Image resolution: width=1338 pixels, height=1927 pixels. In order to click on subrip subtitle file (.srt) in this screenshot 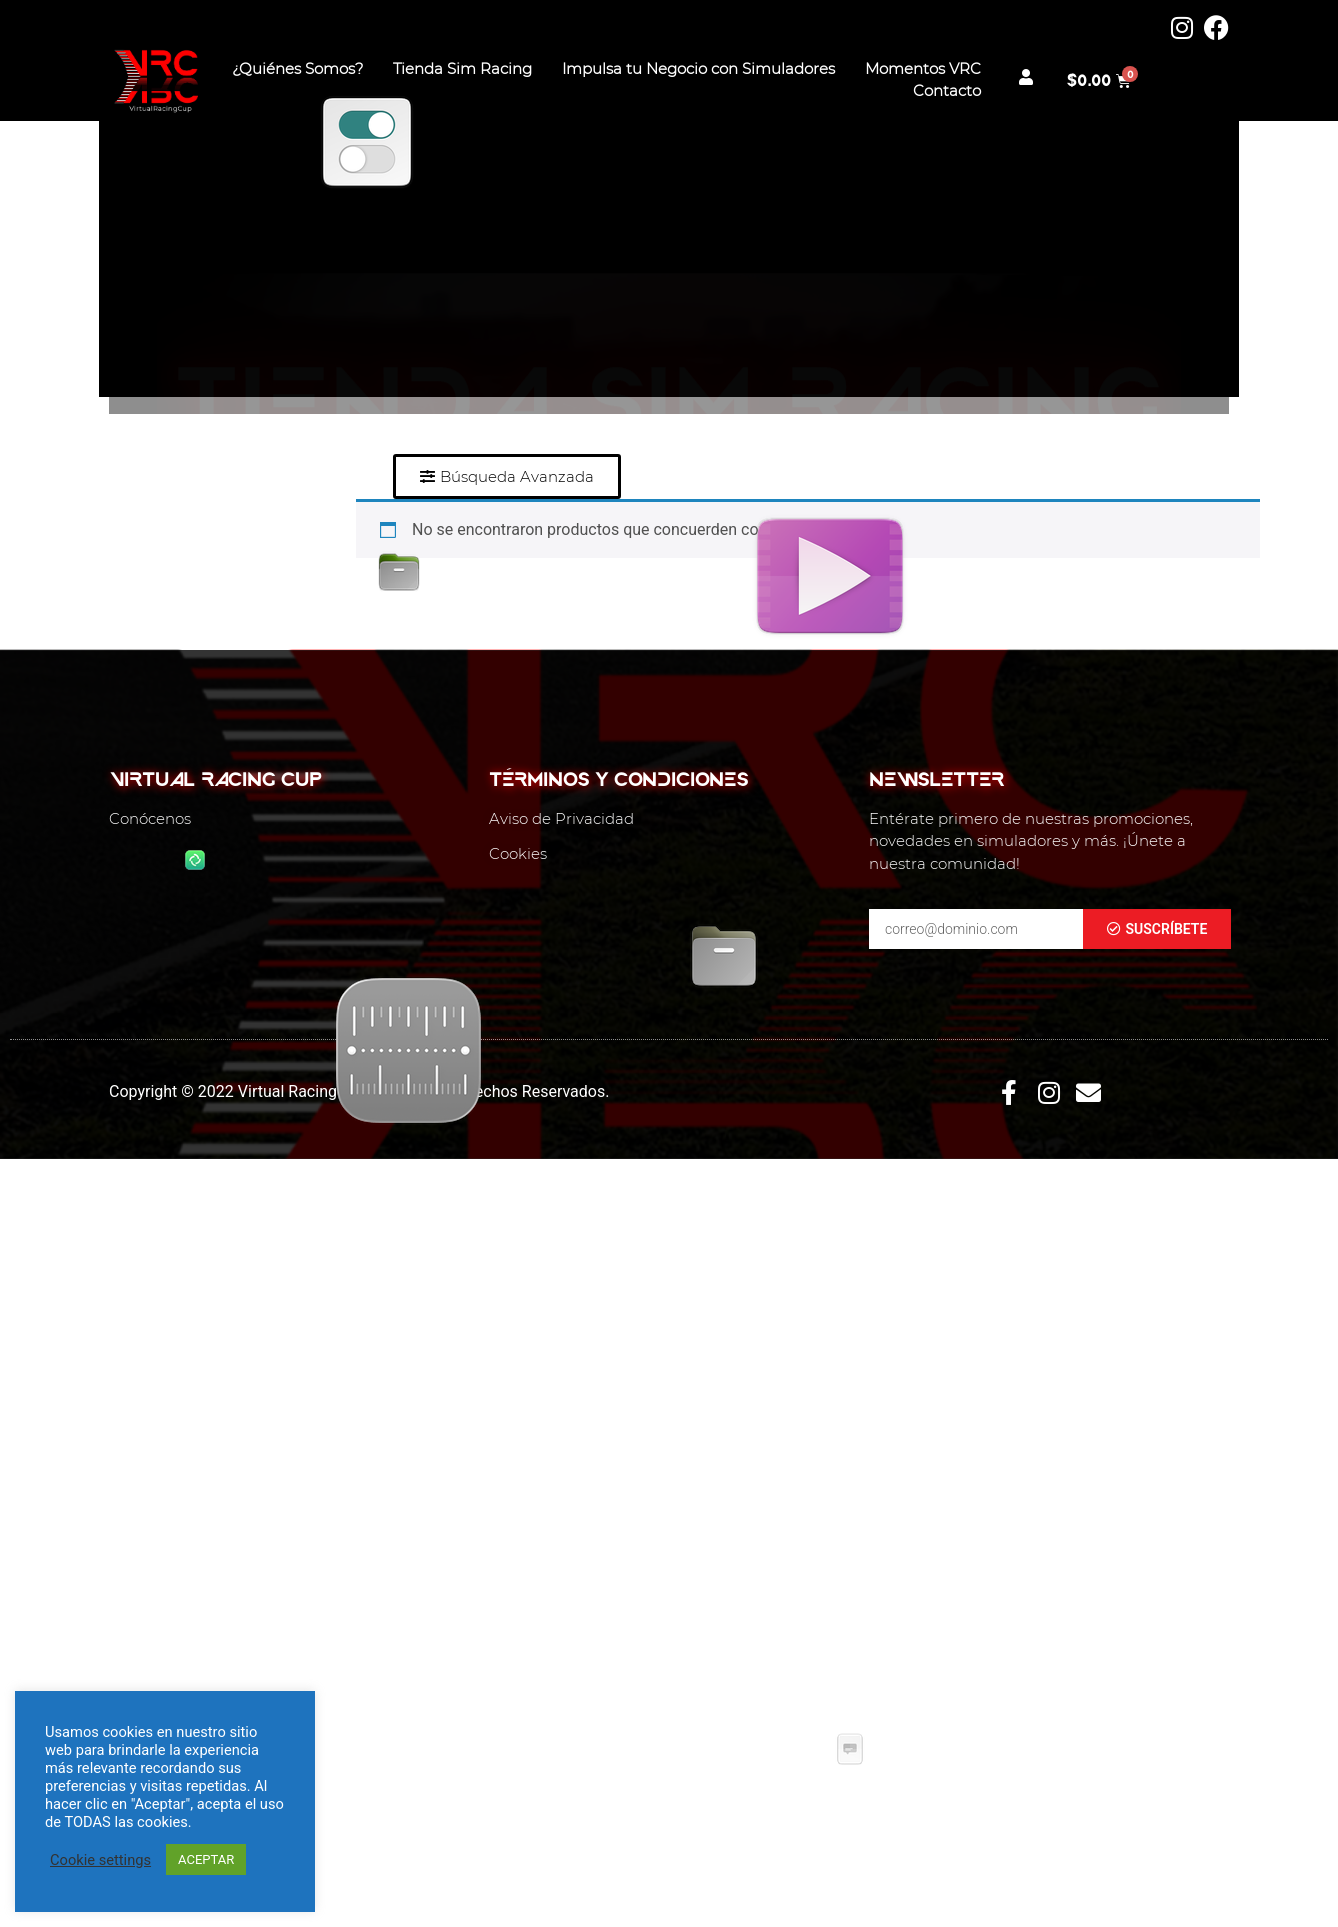, I will do `click(850, 1749)`.